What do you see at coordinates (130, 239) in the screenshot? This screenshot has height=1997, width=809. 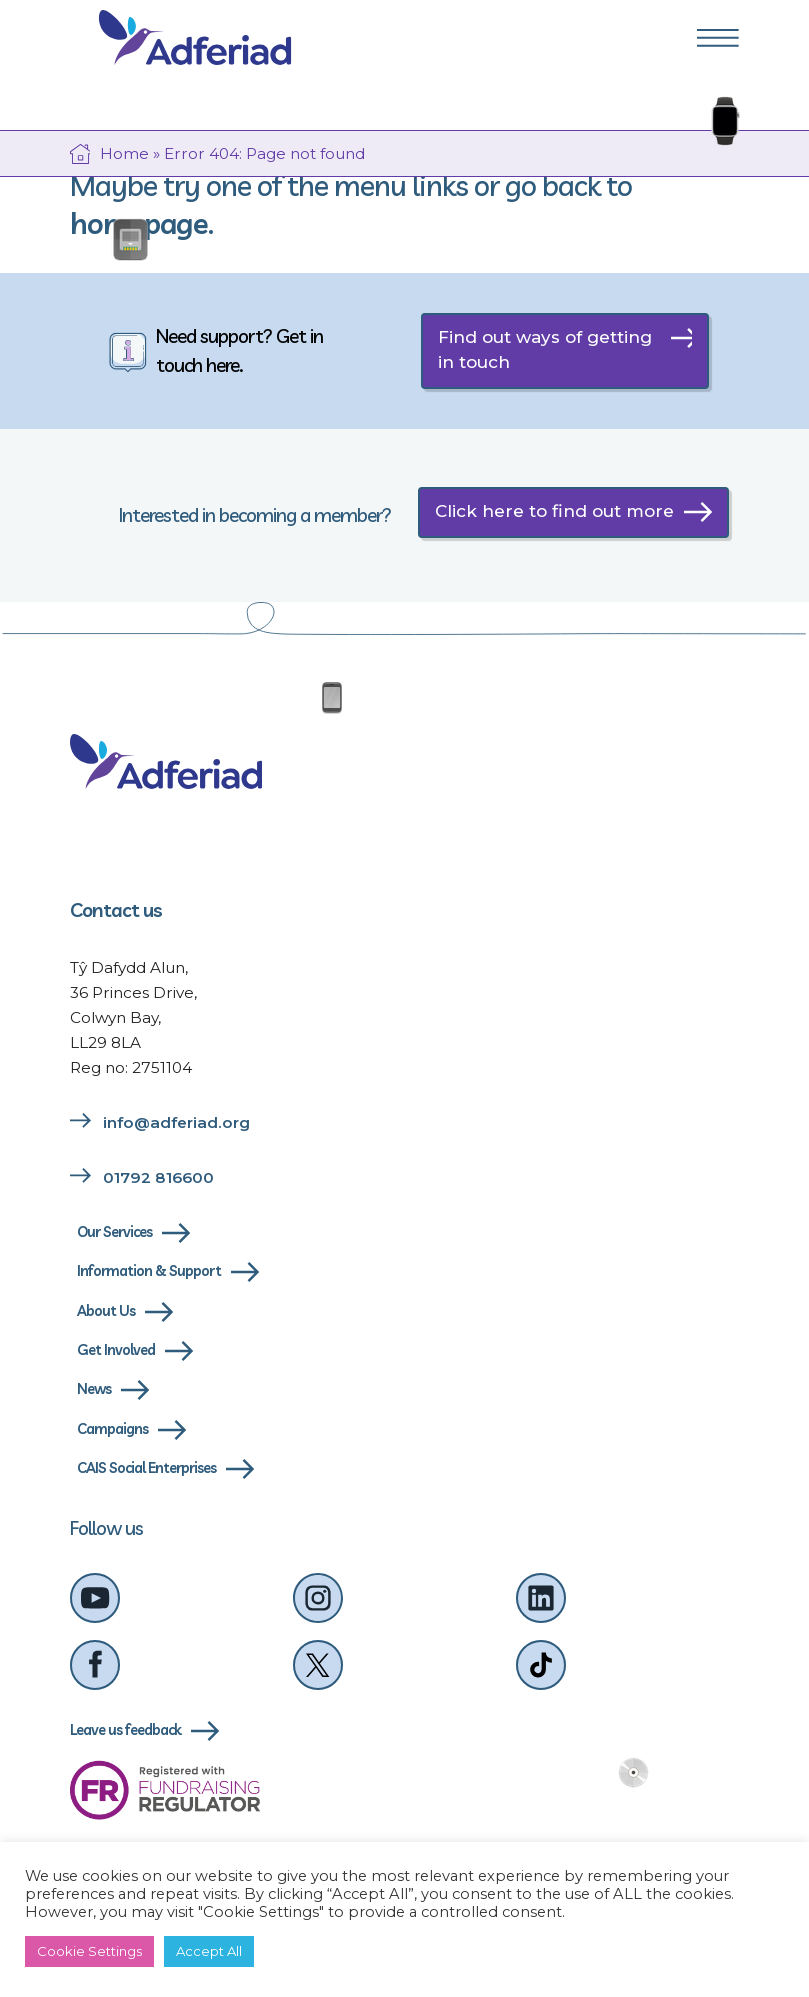 I see `a ROM file or cartridge-based game image` at bounding box center [130, 239].